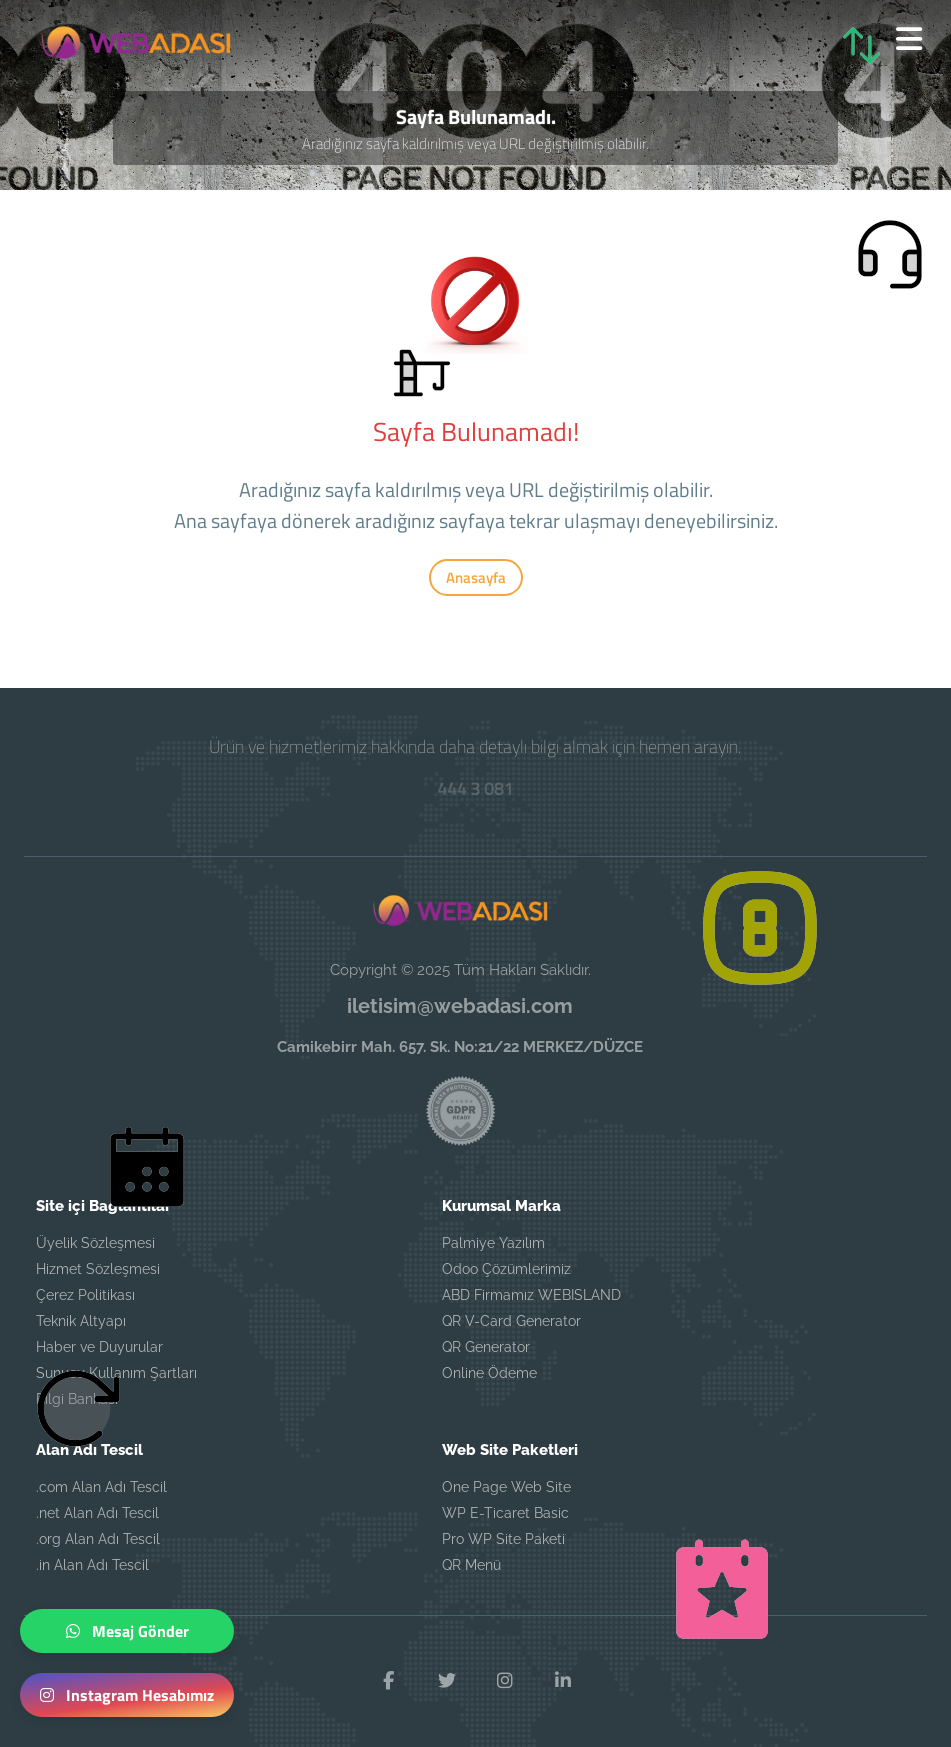 Image resolution: width=951 pixels, height=1747 pixels. I want to click on view starred or favorite events, so click(722, 1593).